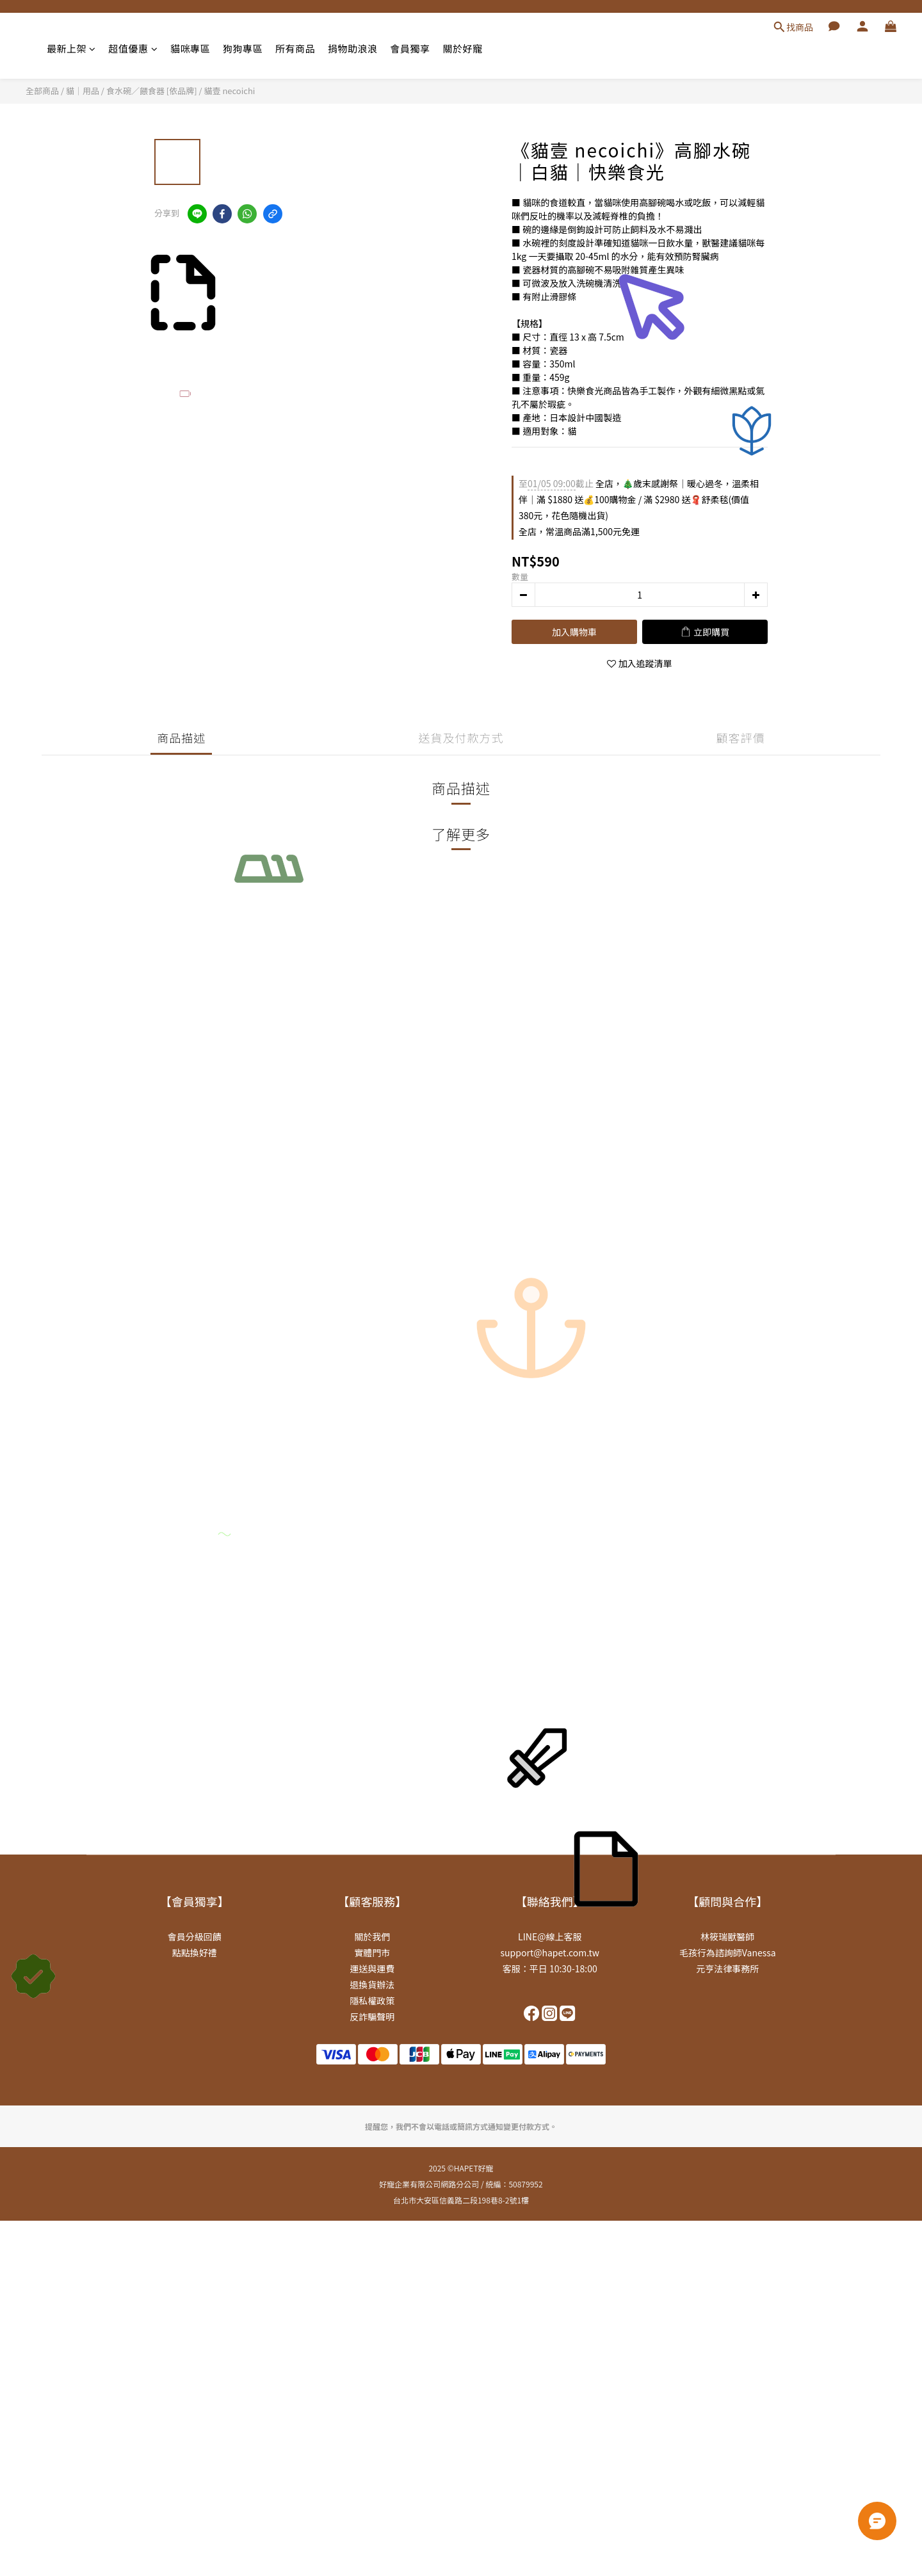 The height and width of the screenshot is (2576, 922). Describe the element at coordinates (183, 293) in the screenshot. I see `a draft or unsaved document` at that location.